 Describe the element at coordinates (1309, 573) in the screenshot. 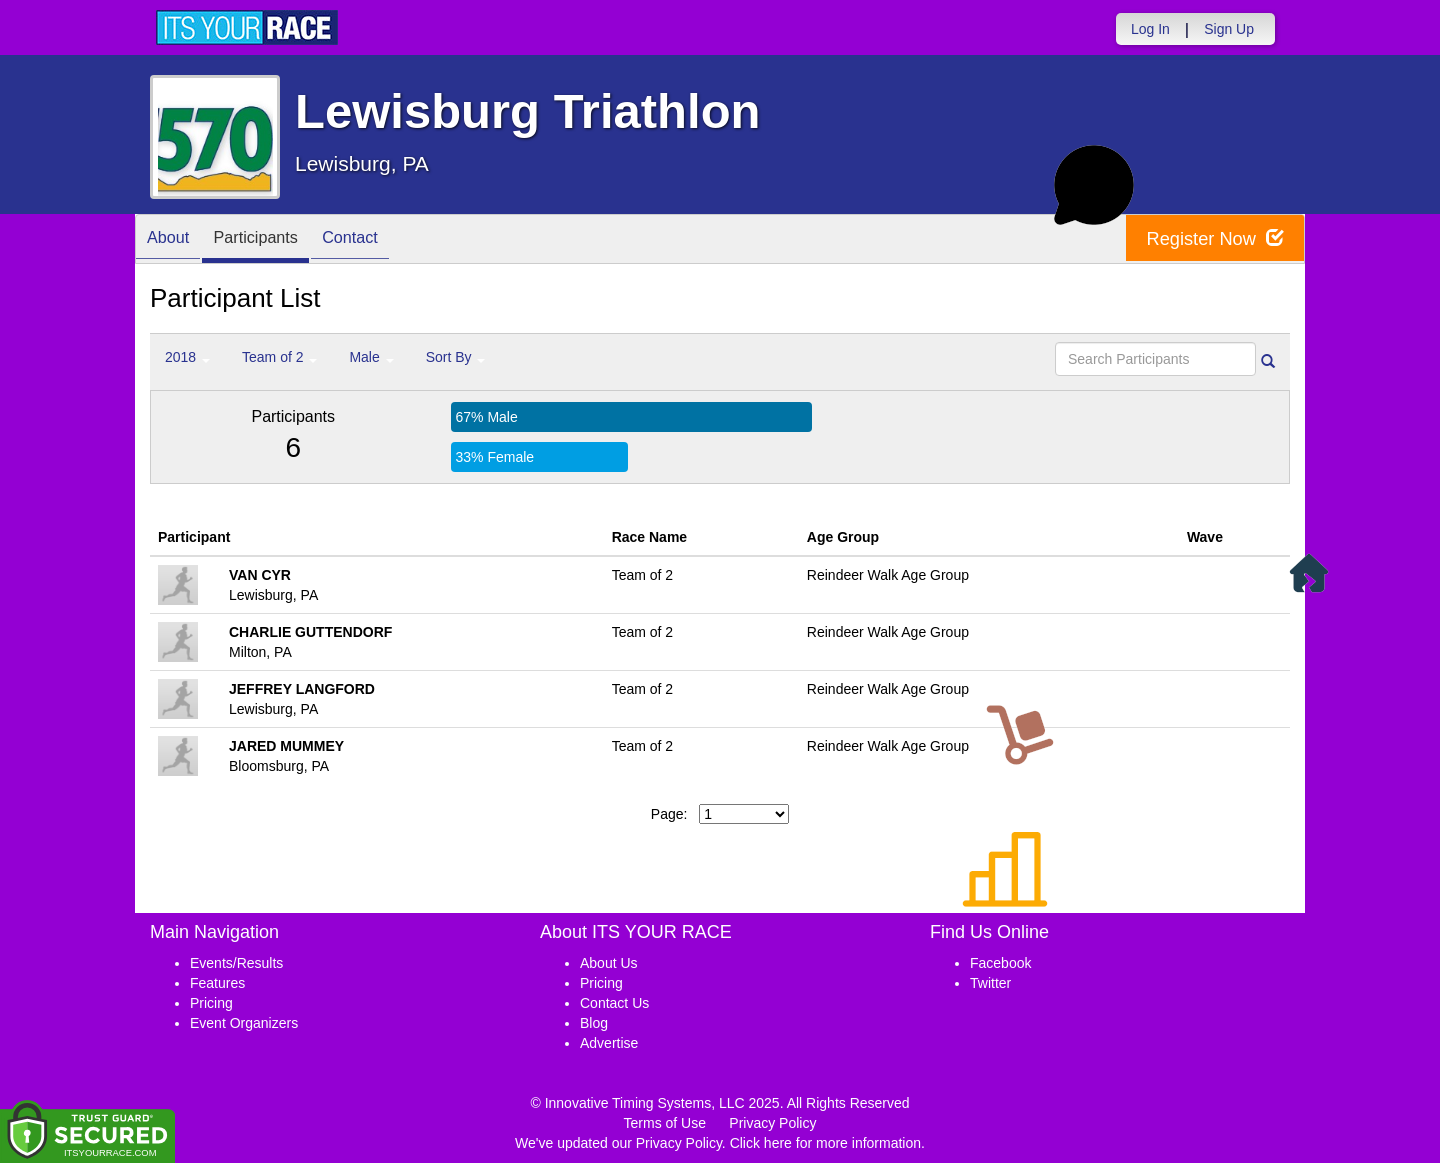

I see `report property damage` at that location.